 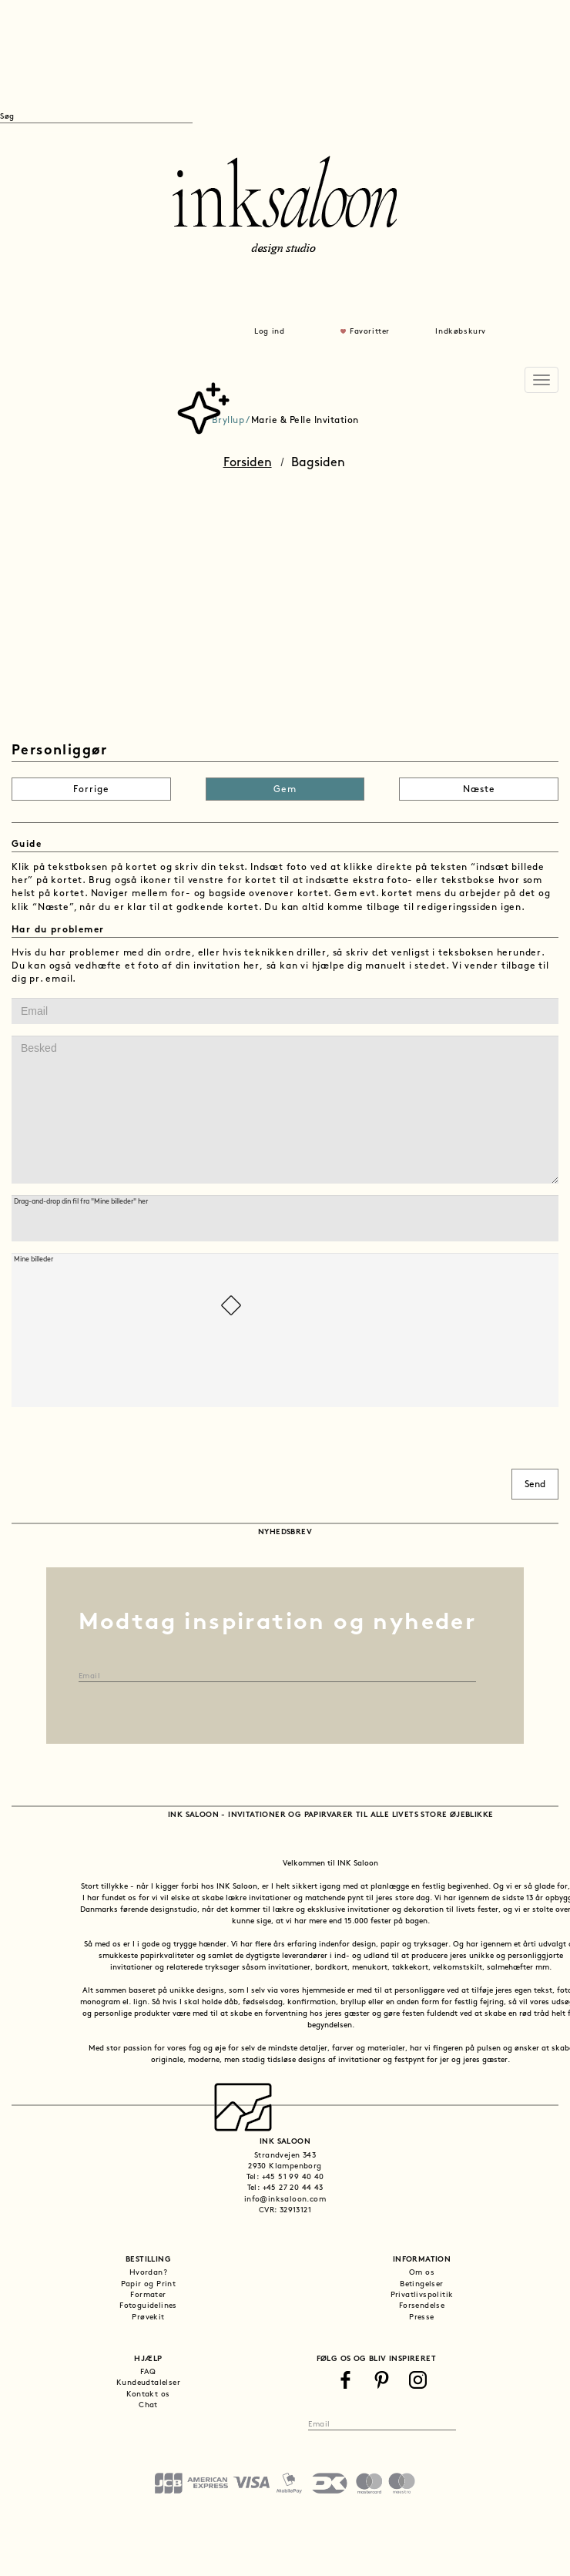 I want to click on indicates AI-generated or enhanced content, so click(x=203, y=409).